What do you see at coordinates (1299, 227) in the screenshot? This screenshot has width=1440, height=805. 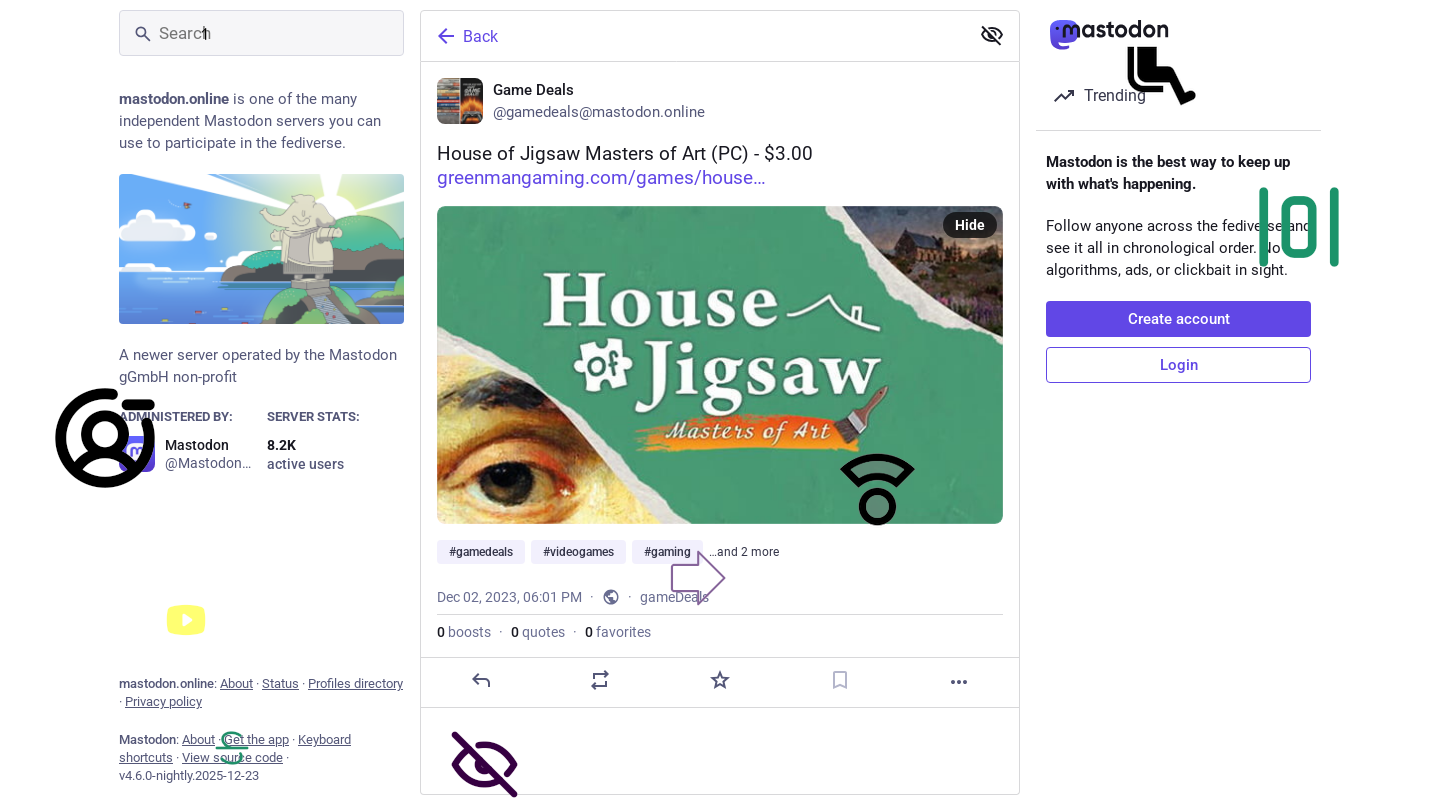 I see `distribute layers evenly in vertical space` at bounding box center [1299, 227].